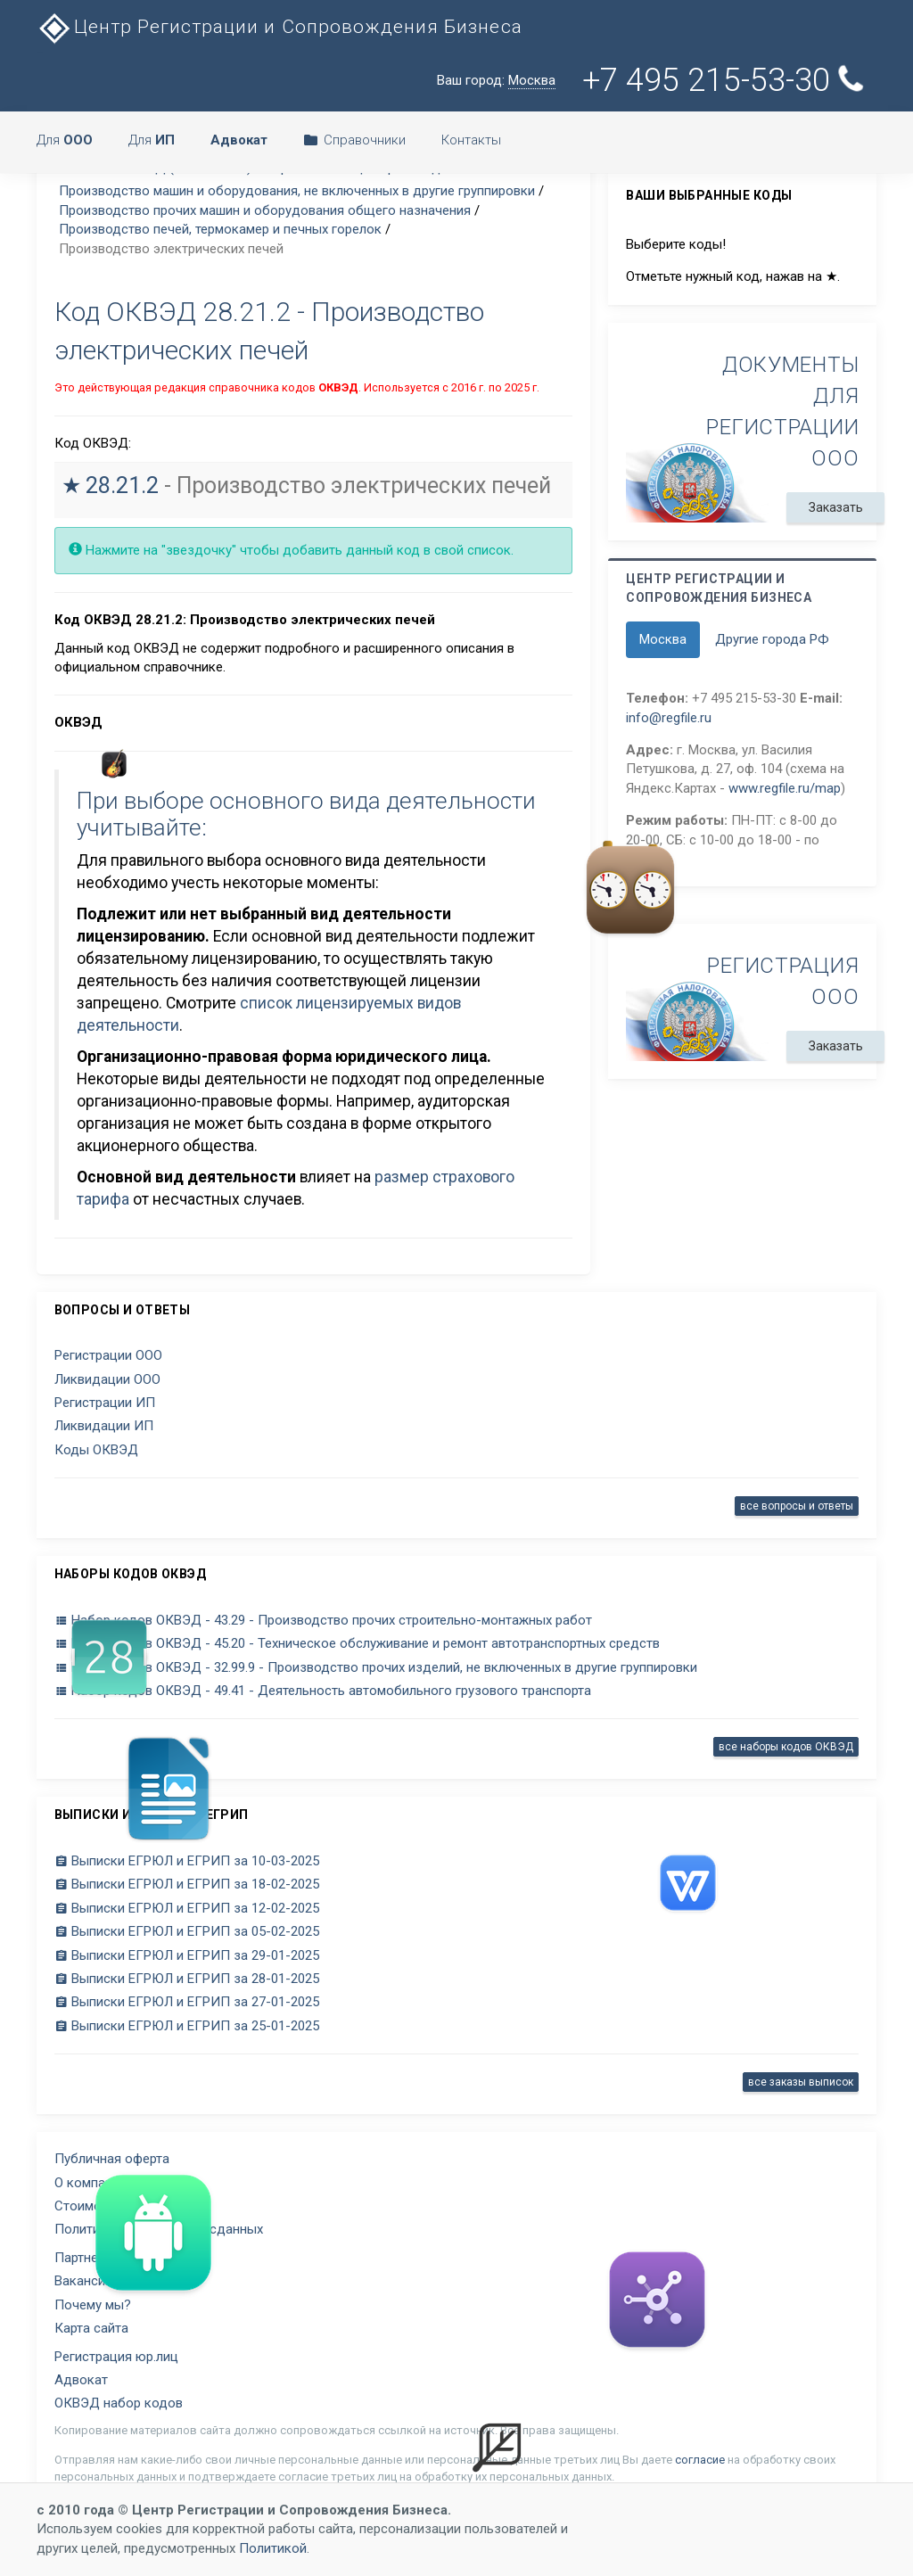 Image resolution: width=913 pixels, height=2576 pixels. Describe the element at coordinates (630, 890) in the screenshot. I see `open the chess clock app` at that location.